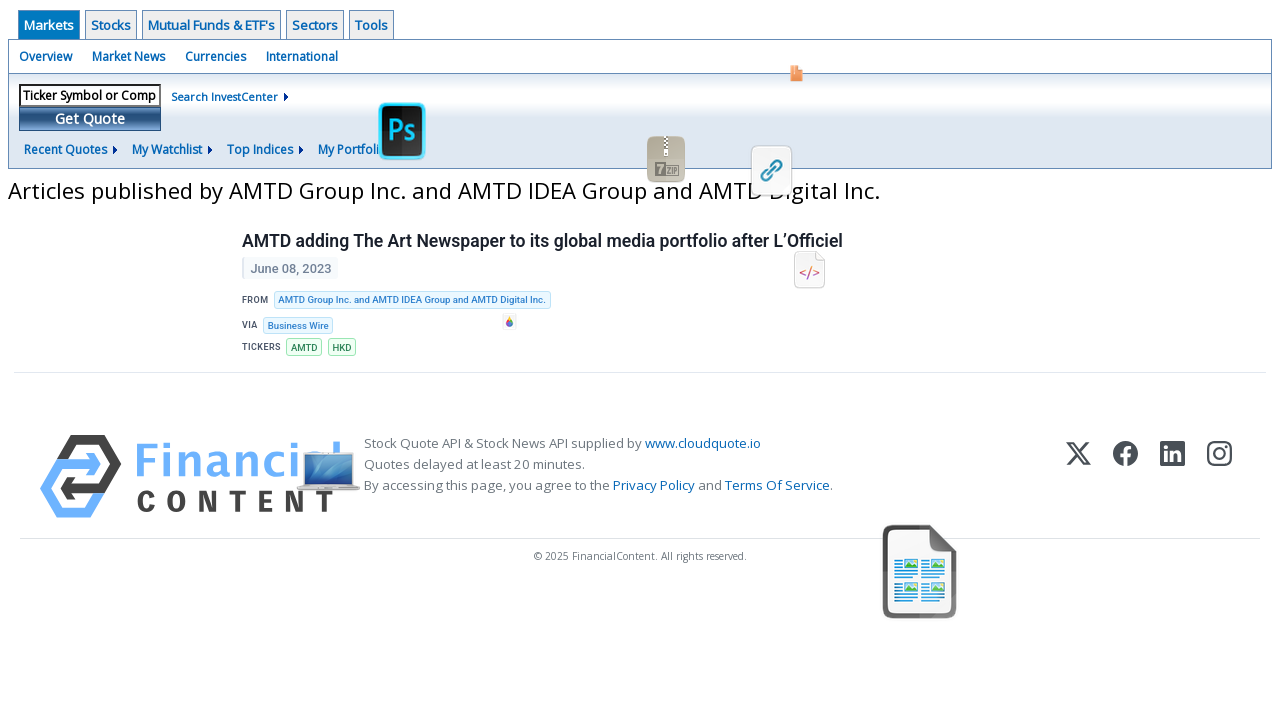  I want to click on a 7z compressed archive file, so click(666, 159).